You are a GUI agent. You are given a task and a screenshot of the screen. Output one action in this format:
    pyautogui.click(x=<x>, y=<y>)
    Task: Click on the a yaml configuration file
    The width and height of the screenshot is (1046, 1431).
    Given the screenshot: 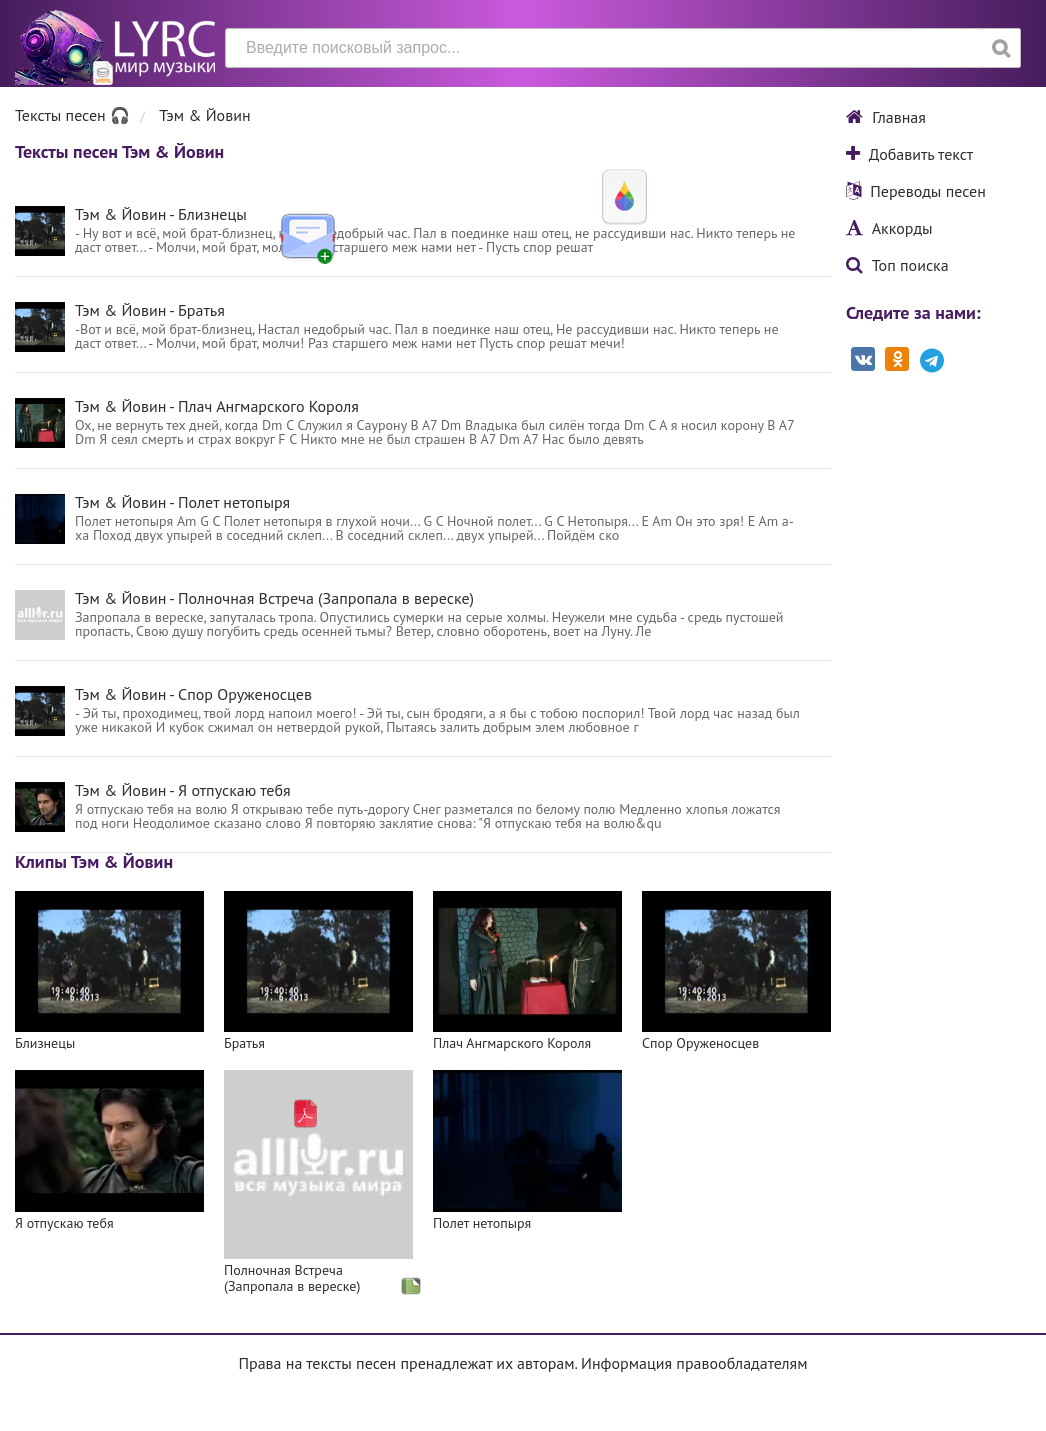 What is the action you would take?
    pyautogui.click(x=103, y=73)
    